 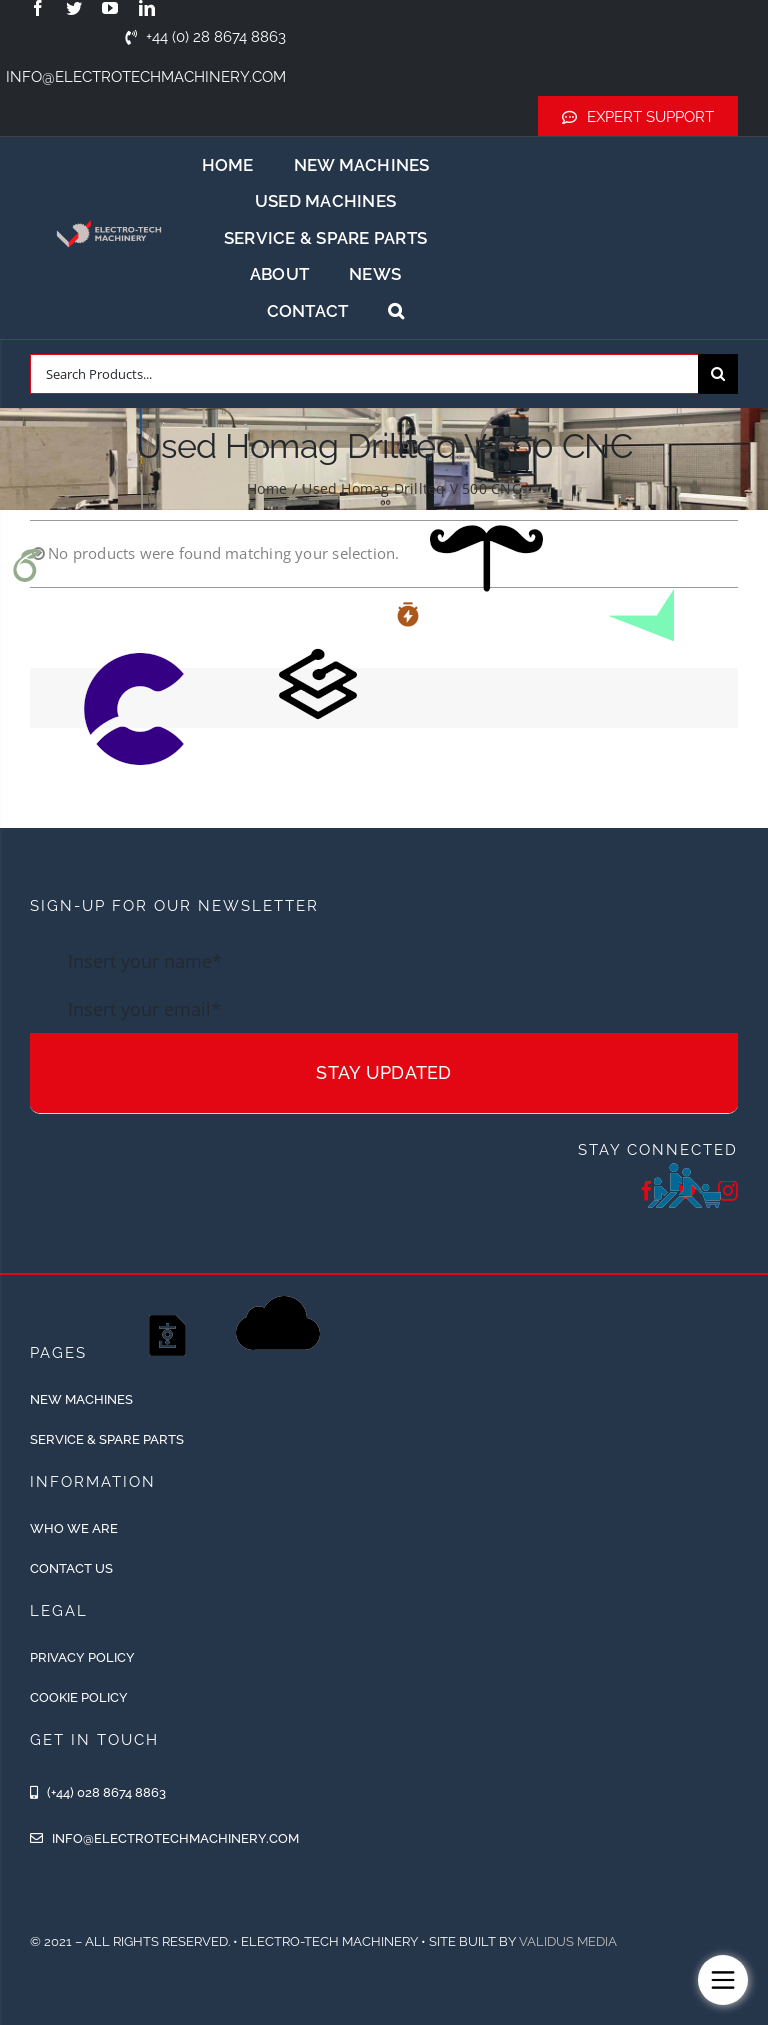 What do you see at coordinates (641, 615) in the screenshot?
I see `open FACEIT gaming platform` at bounding box center [641, 615].